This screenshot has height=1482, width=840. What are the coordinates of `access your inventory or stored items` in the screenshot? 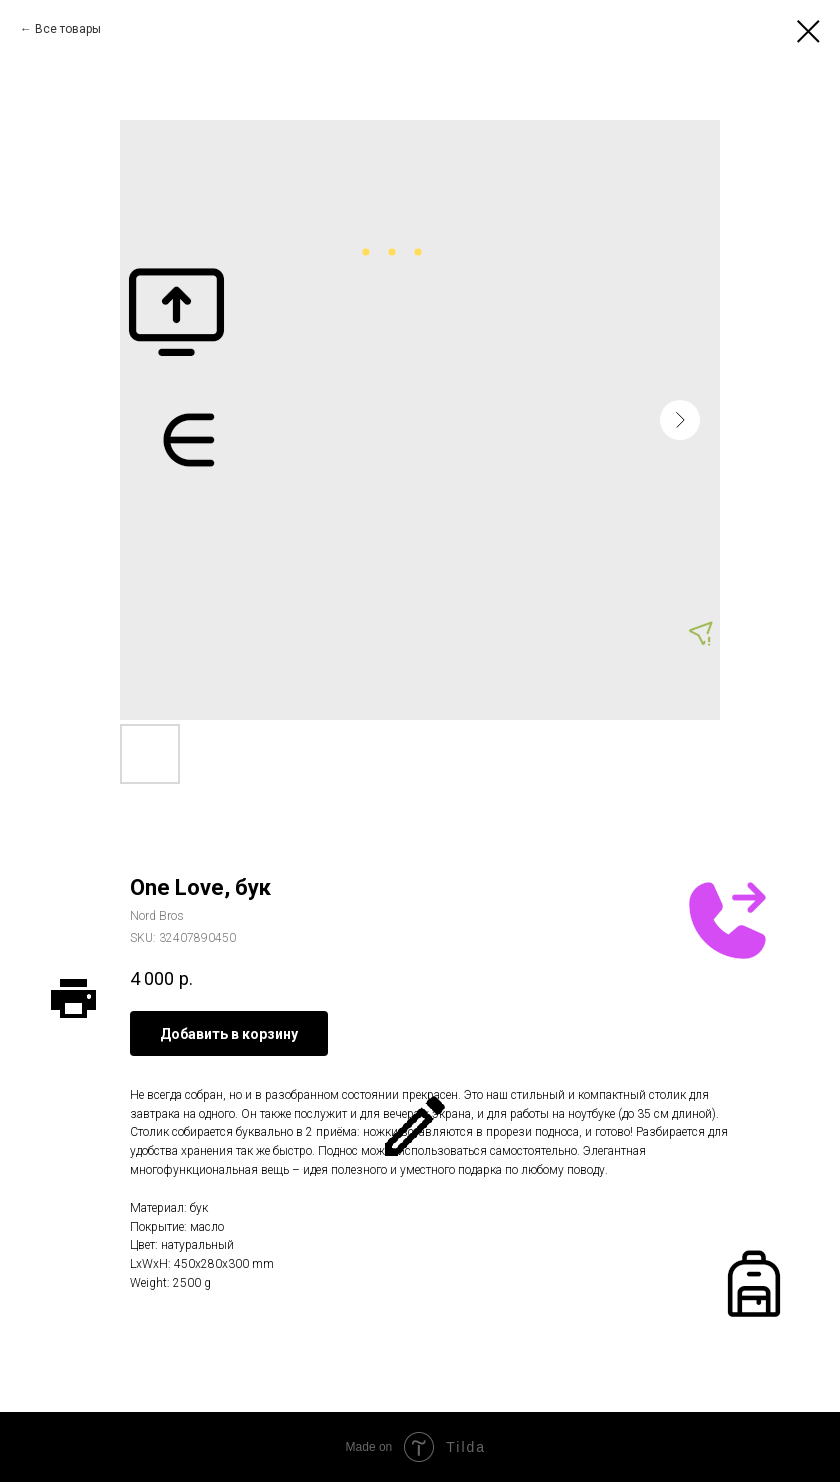 It's located at (754, 1286).